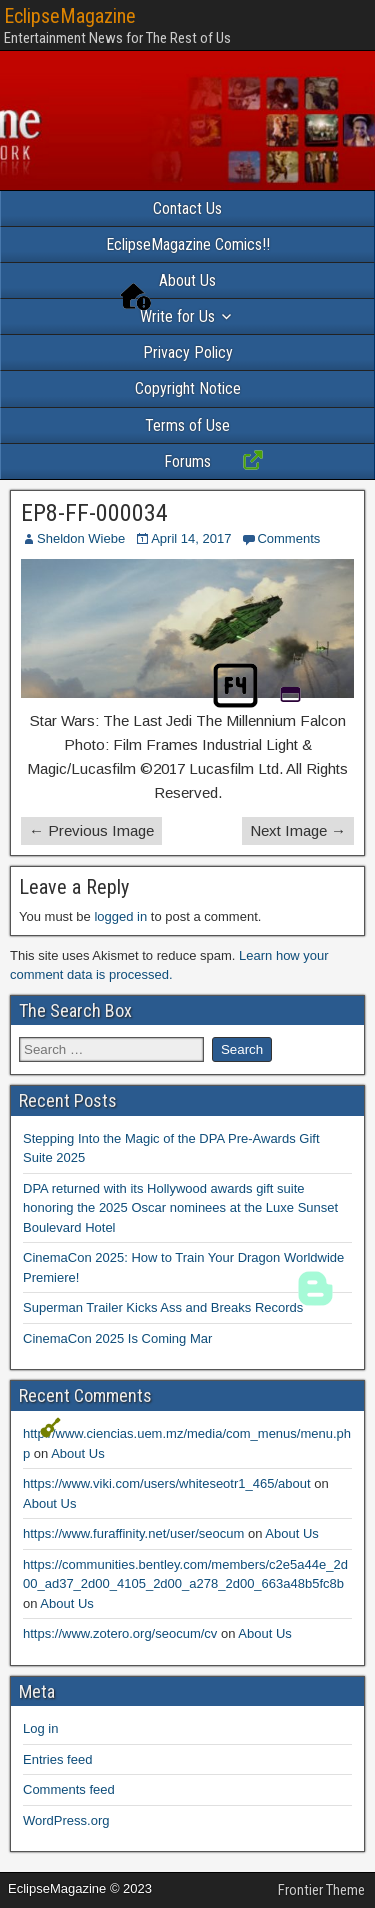 The height and width of the screenshot is (1908, 375). I want to click on home alert or warning notification, so click(135, 296).